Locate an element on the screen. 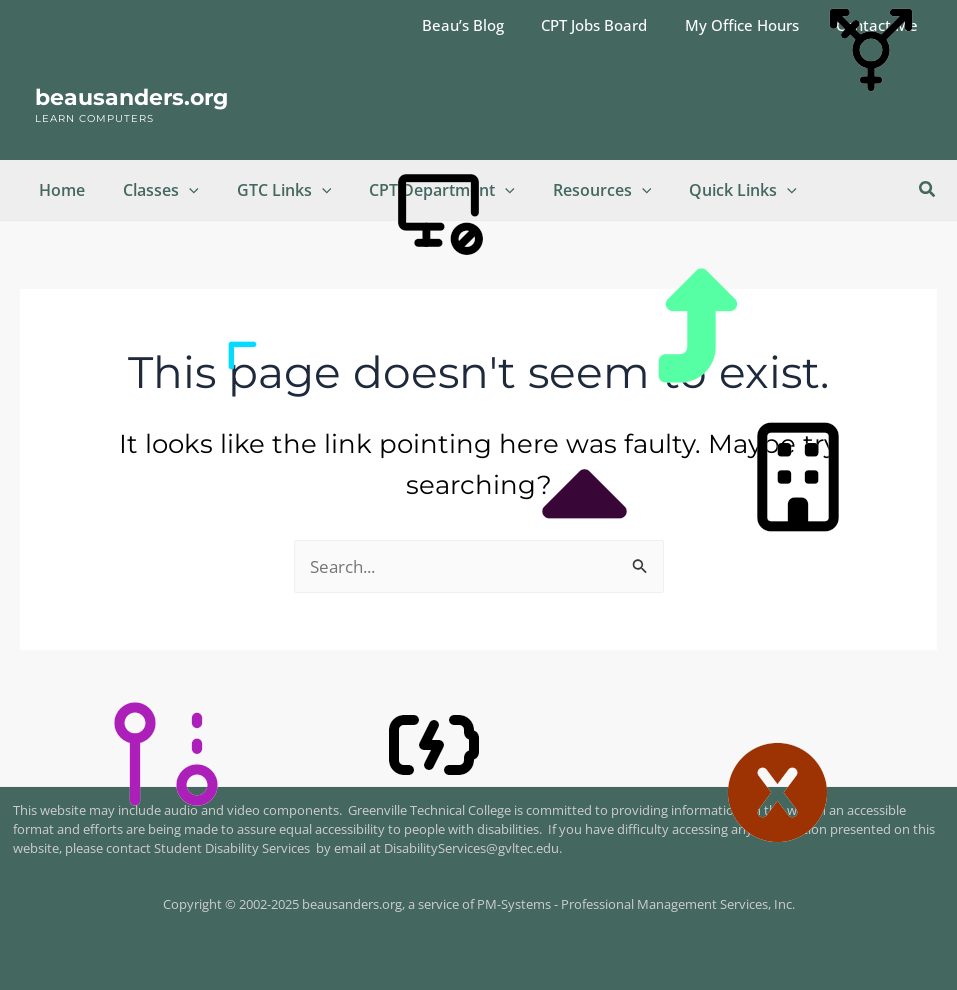 Image resolution: width=957 pixels, height=990 pixels. indicates transgender identity option is located at coordinates (871, 50).